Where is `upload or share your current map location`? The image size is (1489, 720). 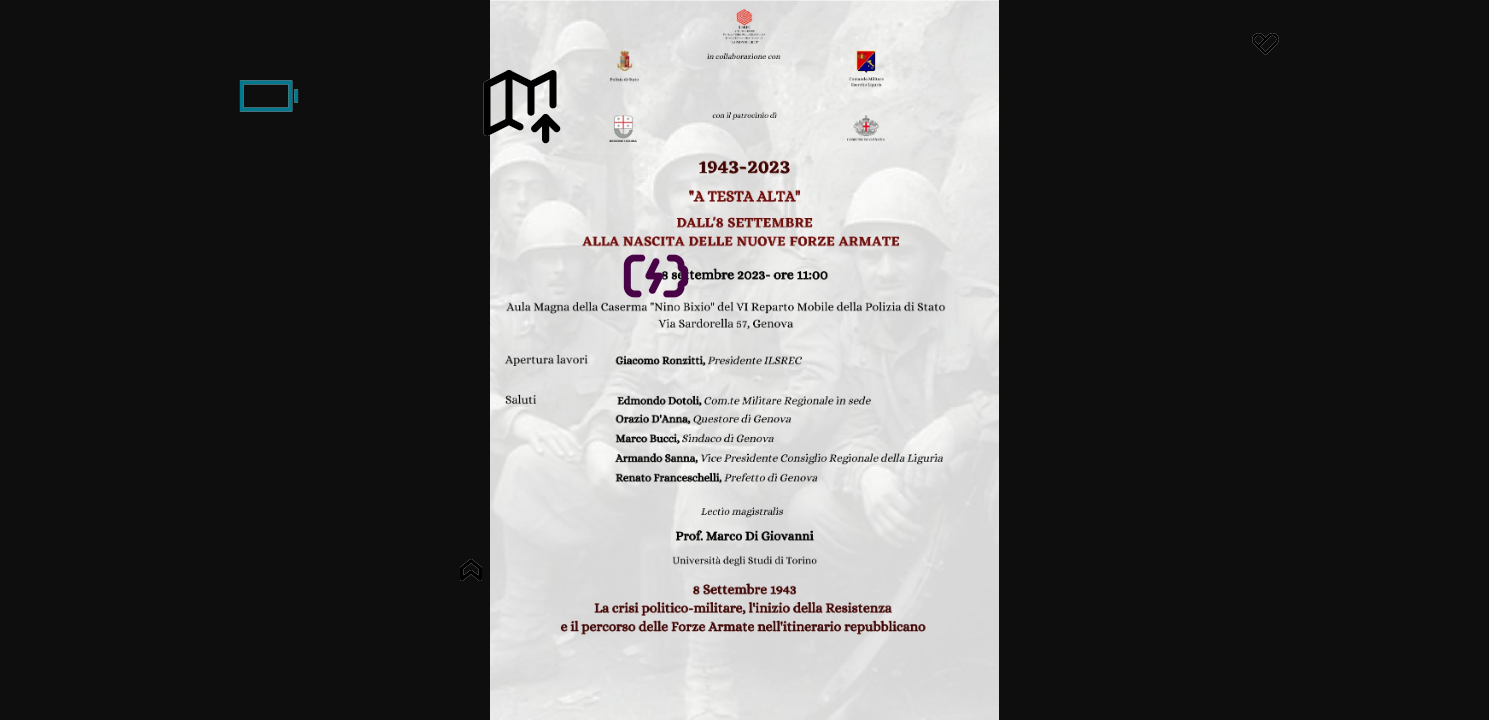 upload or share your current map location is located at coordinates (520, 103).